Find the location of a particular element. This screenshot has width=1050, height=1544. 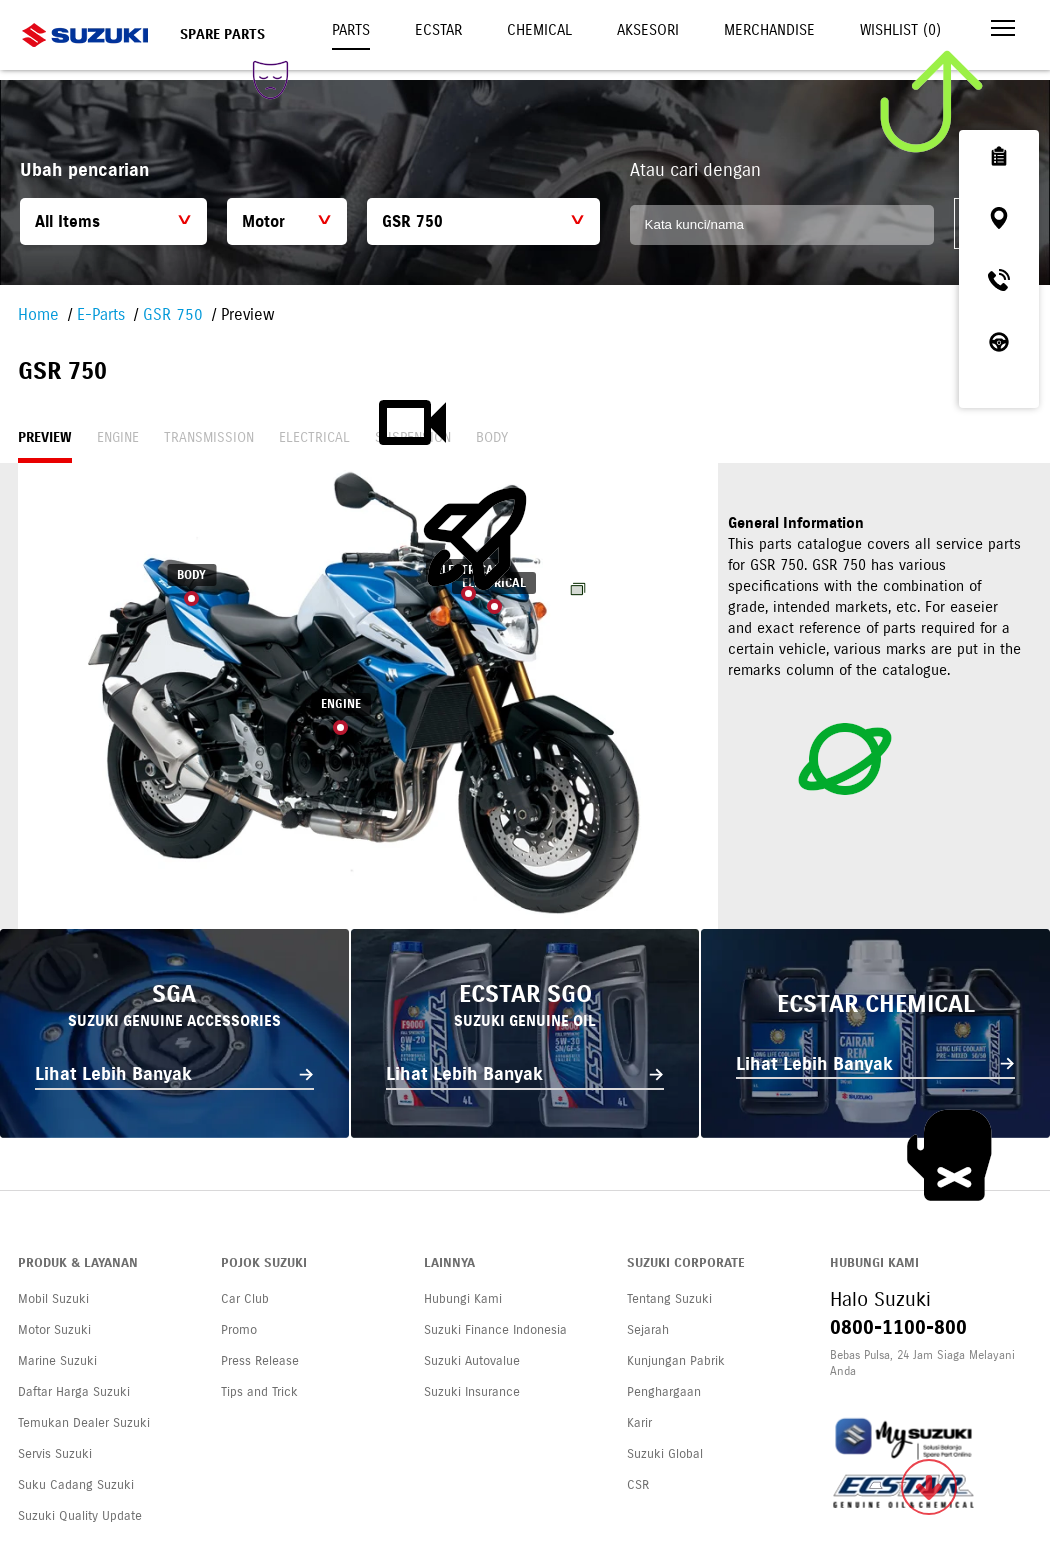

go back or return to previous state is located at coordinates (931, 101).